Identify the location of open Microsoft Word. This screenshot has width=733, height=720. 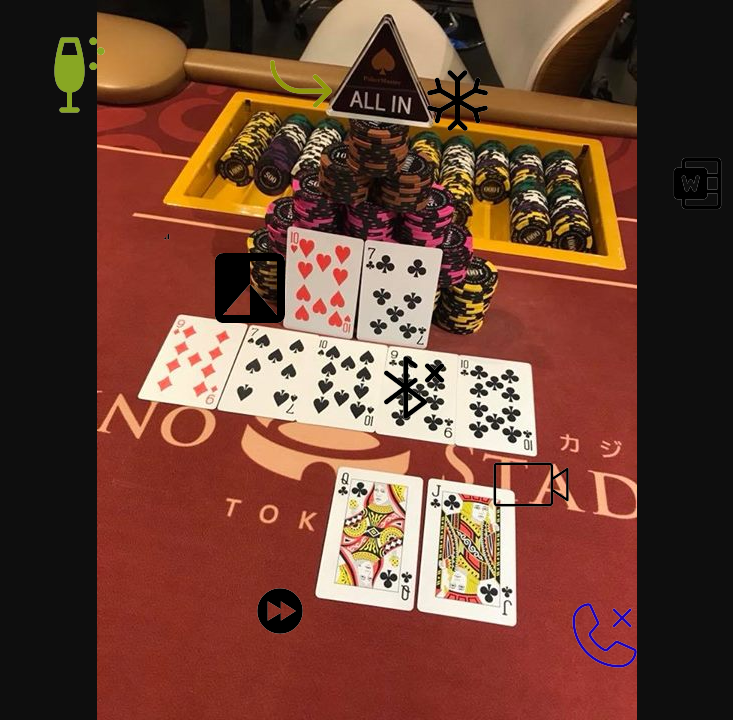
(699, 183).